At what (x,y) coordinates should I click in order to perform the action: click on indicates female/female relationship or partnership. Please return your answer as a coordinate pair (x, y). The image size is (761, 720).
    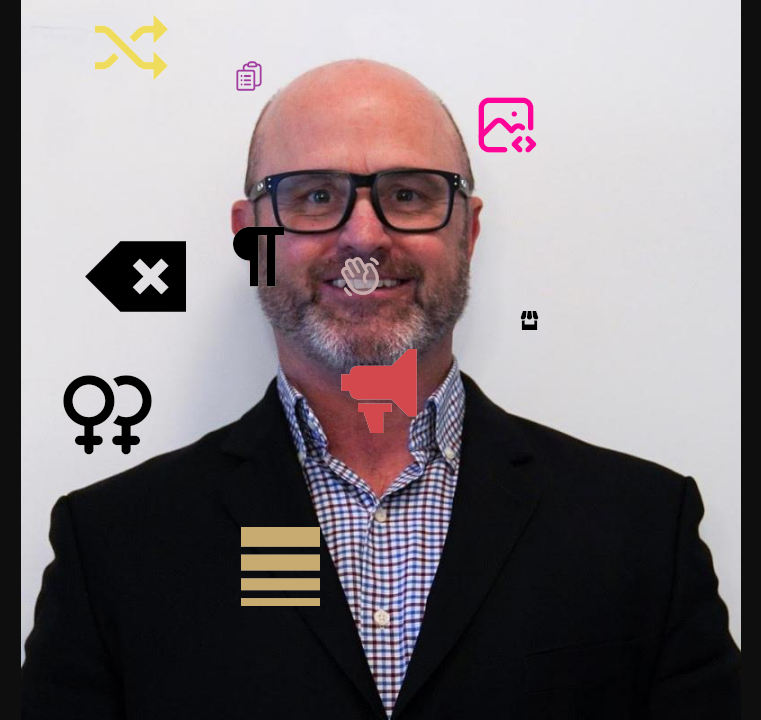
    Looking at the image, I should click on (107, 412).